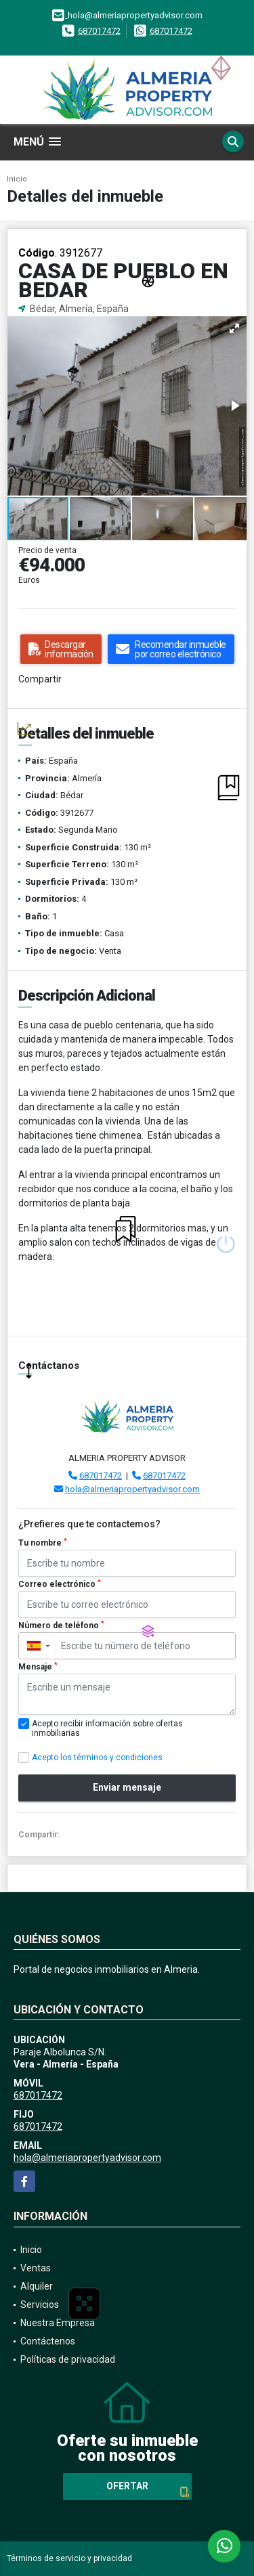 The image size is (254, 2576). What do you see at coordinates (148, 281) in the screenshot?
I see `indicates loading or processing in progress` at bounding box center [148, 281].